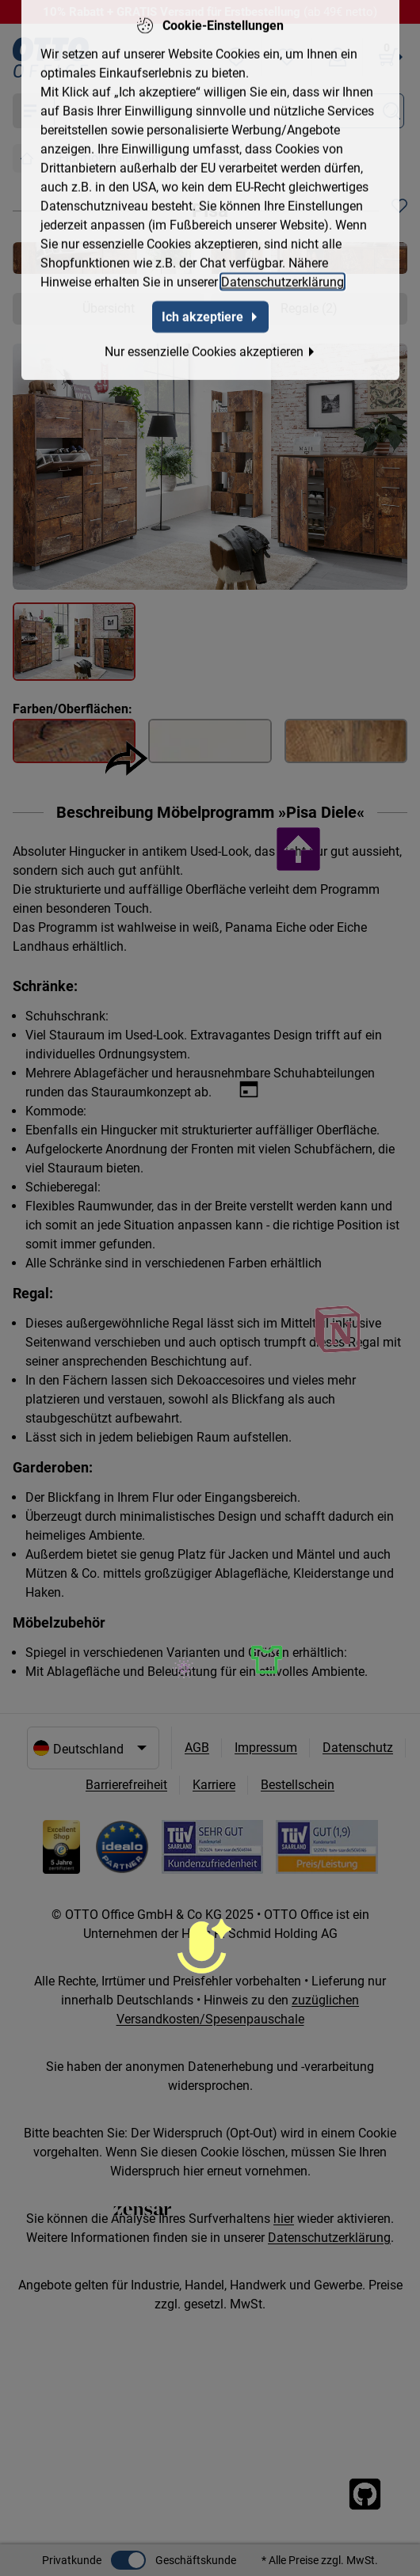 This screenshot has width=420, height=2576. I want to click on upload a file or document, so click(298, 849).